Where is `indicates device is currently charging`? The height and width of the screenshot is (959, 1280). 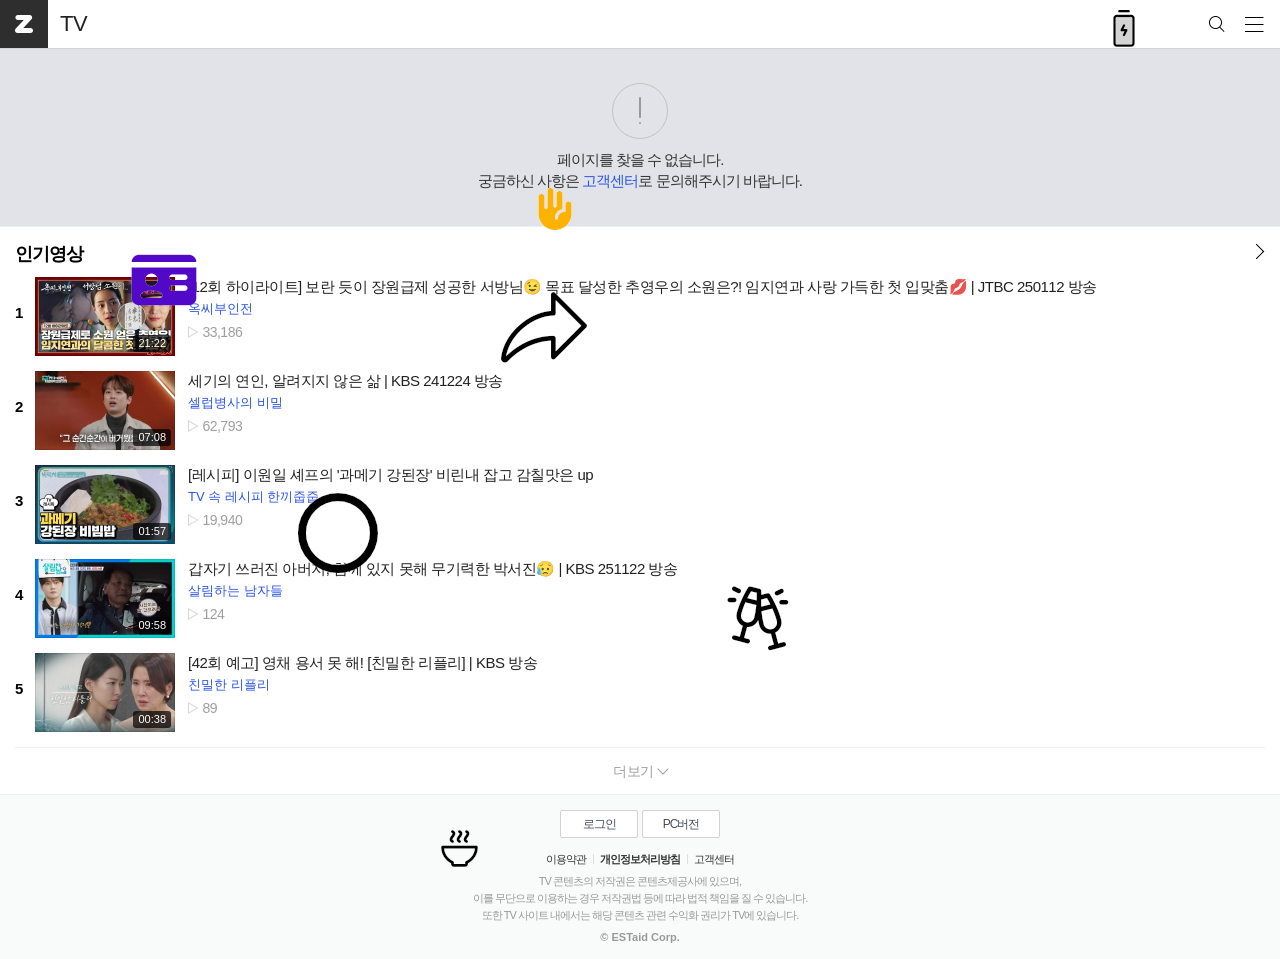 indicates device is currently charging is located at coordinates (1124, 29).